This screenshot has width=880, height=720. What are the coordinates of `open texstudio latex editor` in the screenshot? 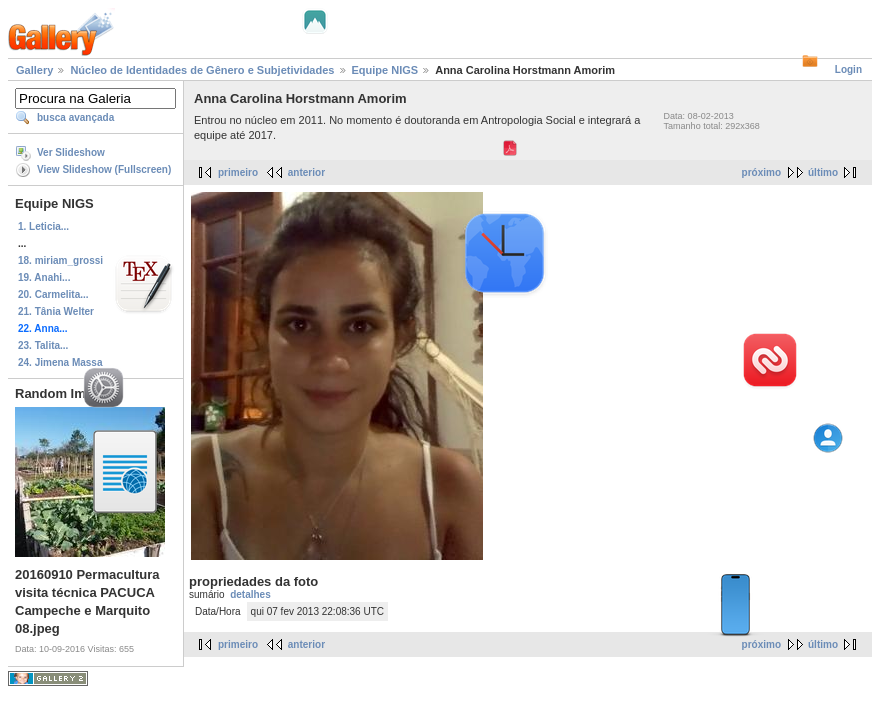 It's located at (143, 283).